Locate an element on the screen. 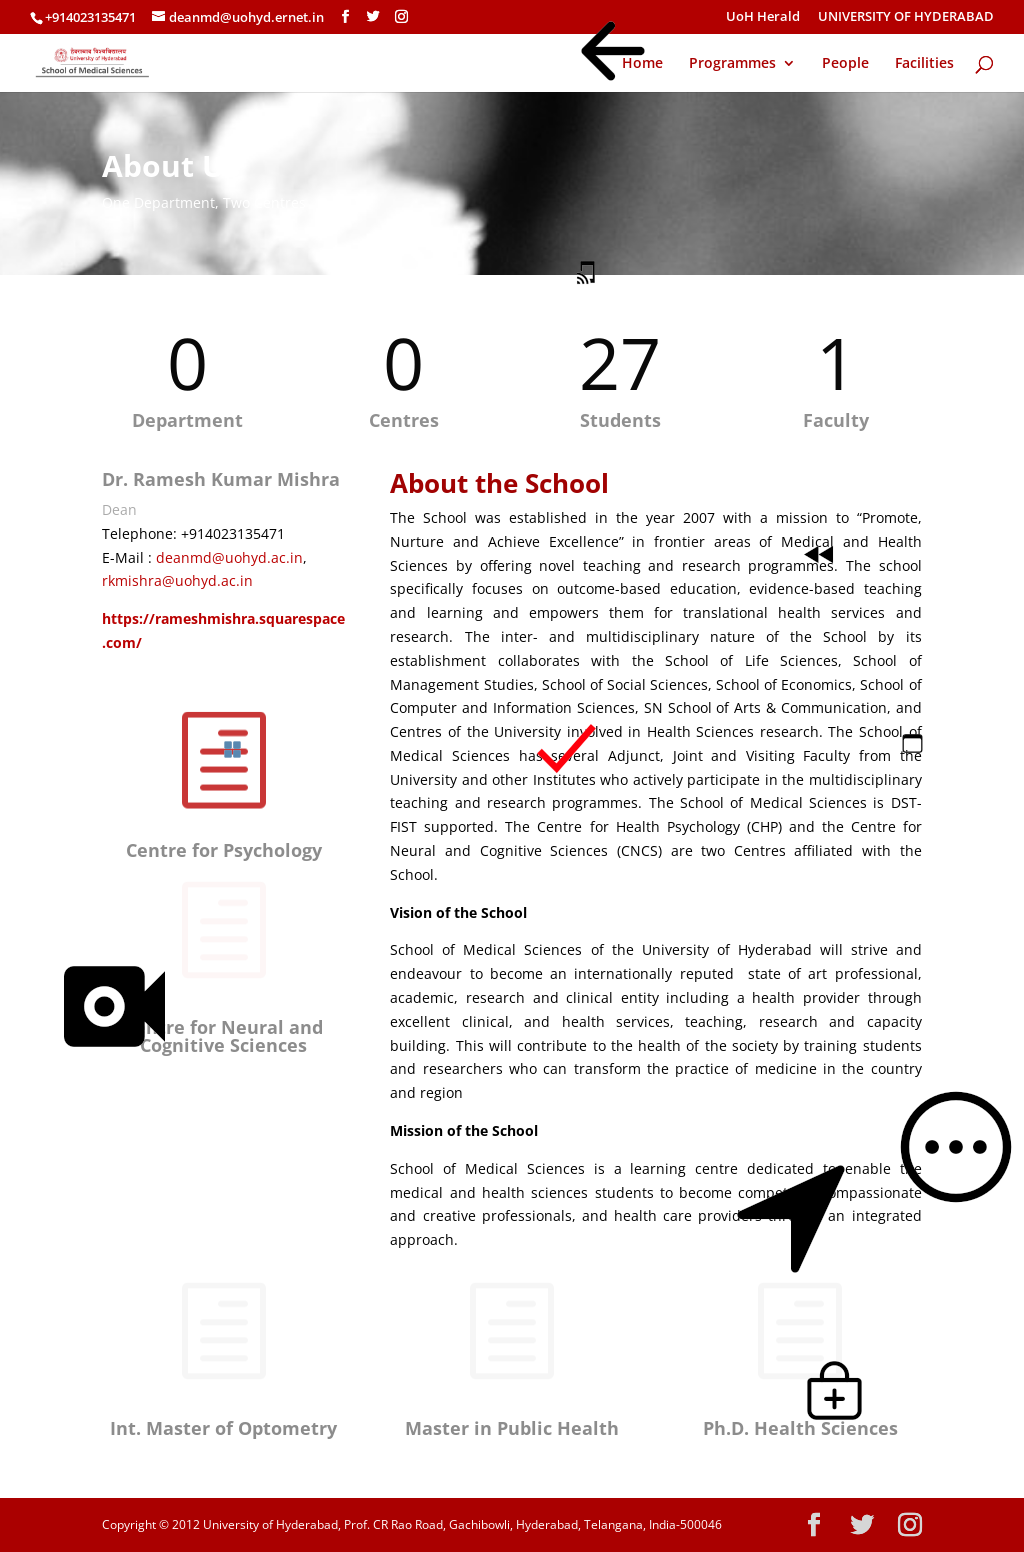 This screenshot has height=1552, width=1024. skip to previous track is located at coordinates (818, 554).